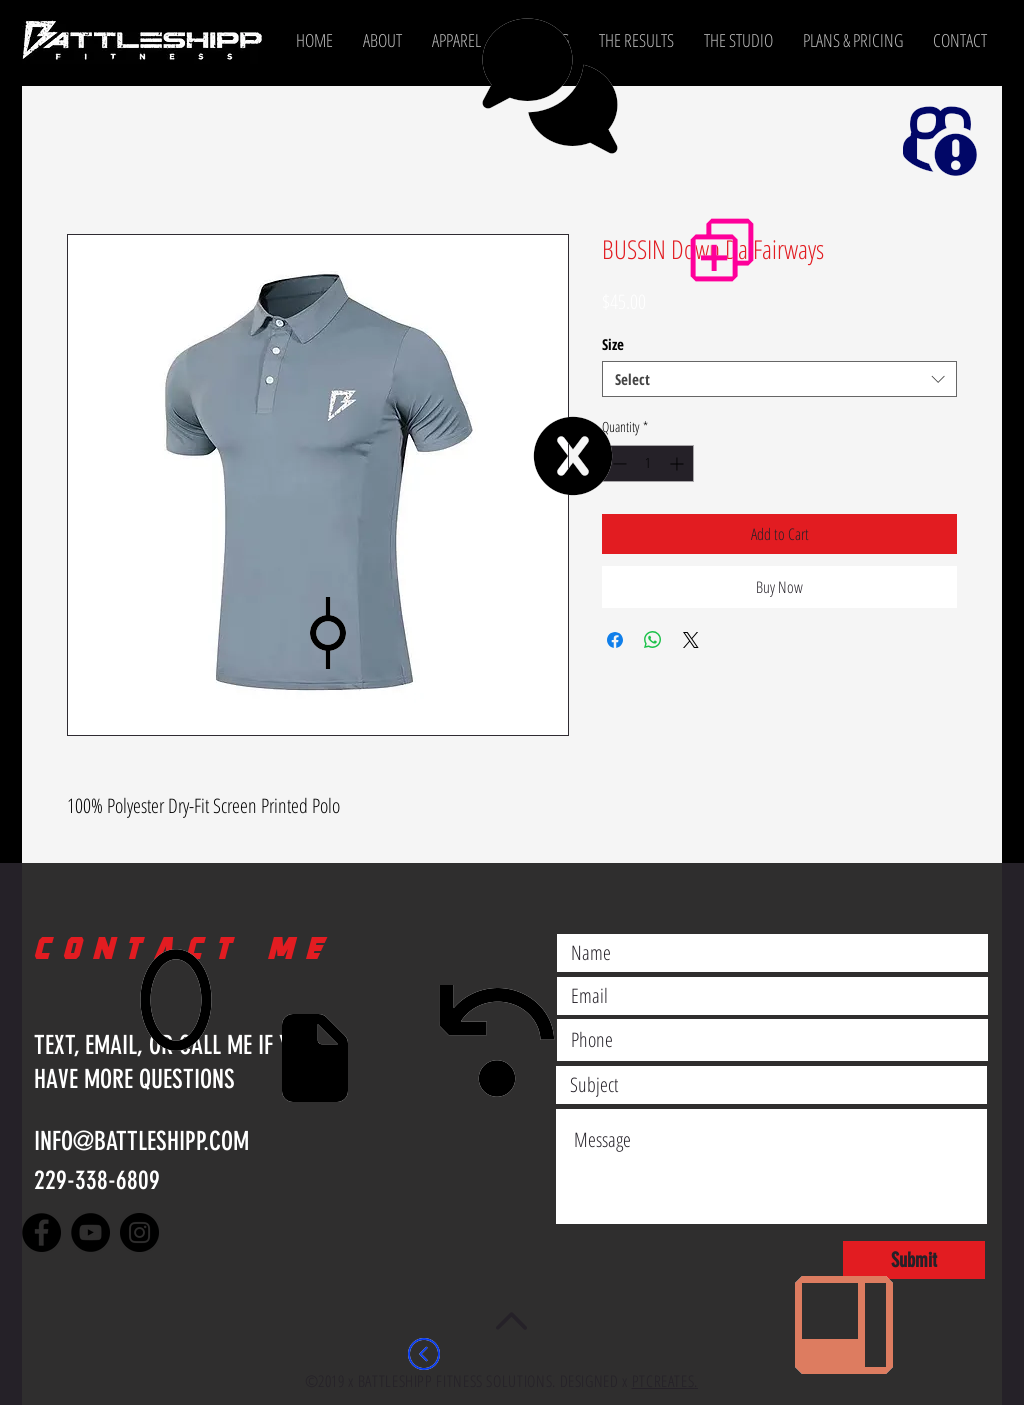  I want to click on go back to the previous screen, so click(424, 1354).